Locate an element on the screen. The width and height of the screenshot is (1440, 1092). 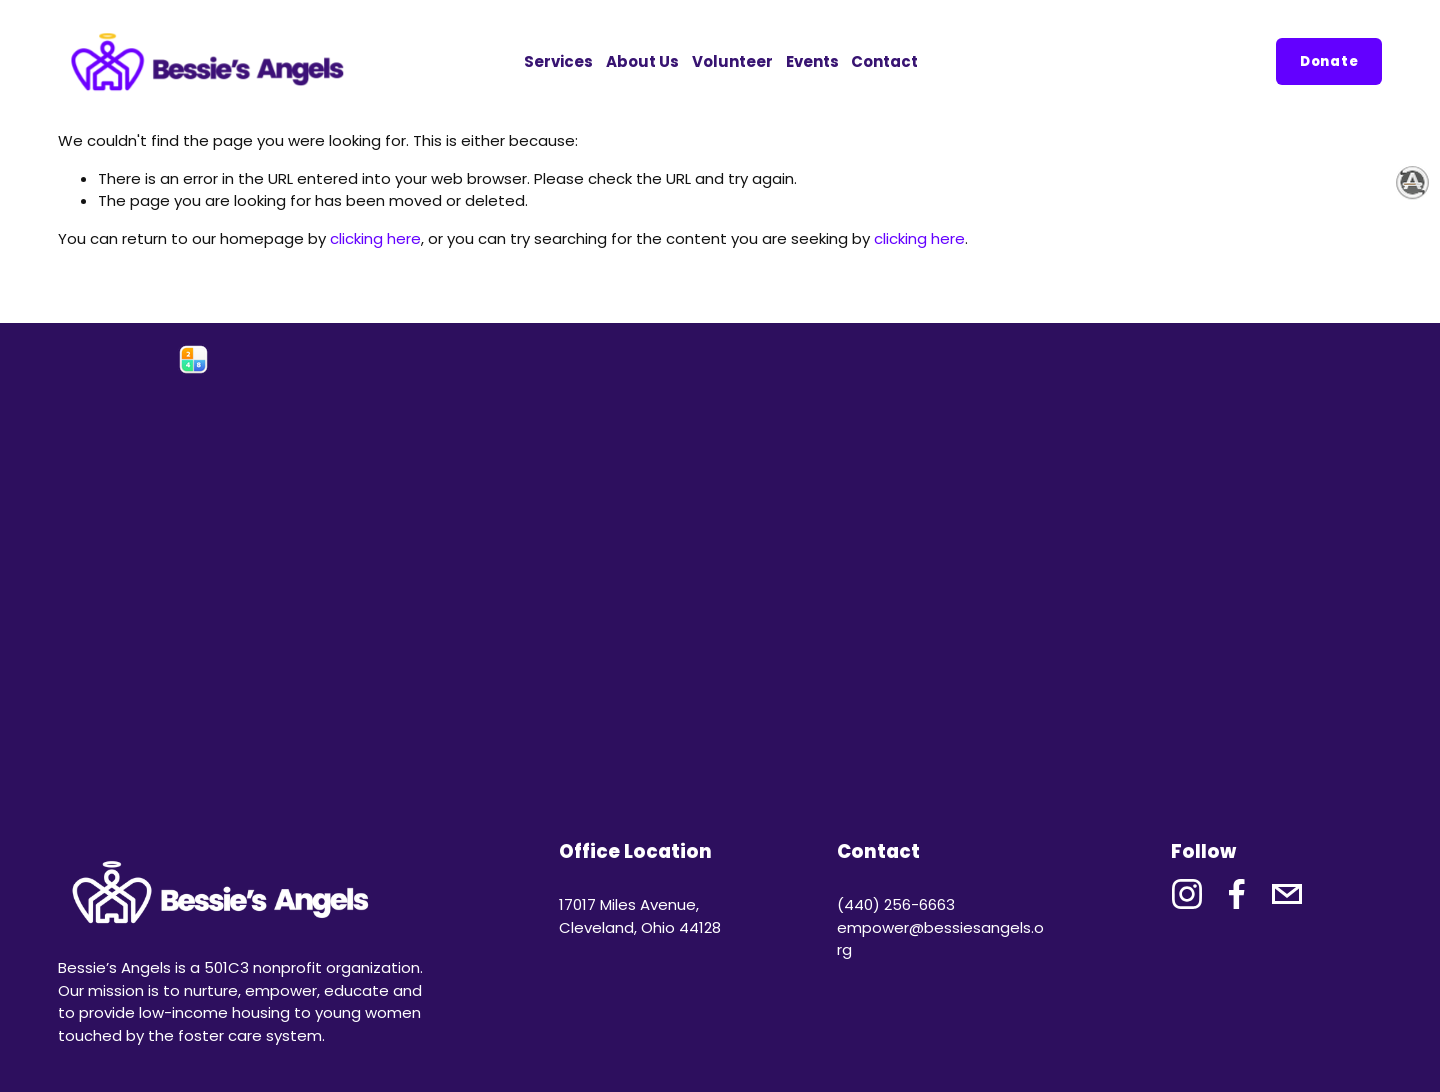
open the software updater application is located at coordinates (1412, 182).